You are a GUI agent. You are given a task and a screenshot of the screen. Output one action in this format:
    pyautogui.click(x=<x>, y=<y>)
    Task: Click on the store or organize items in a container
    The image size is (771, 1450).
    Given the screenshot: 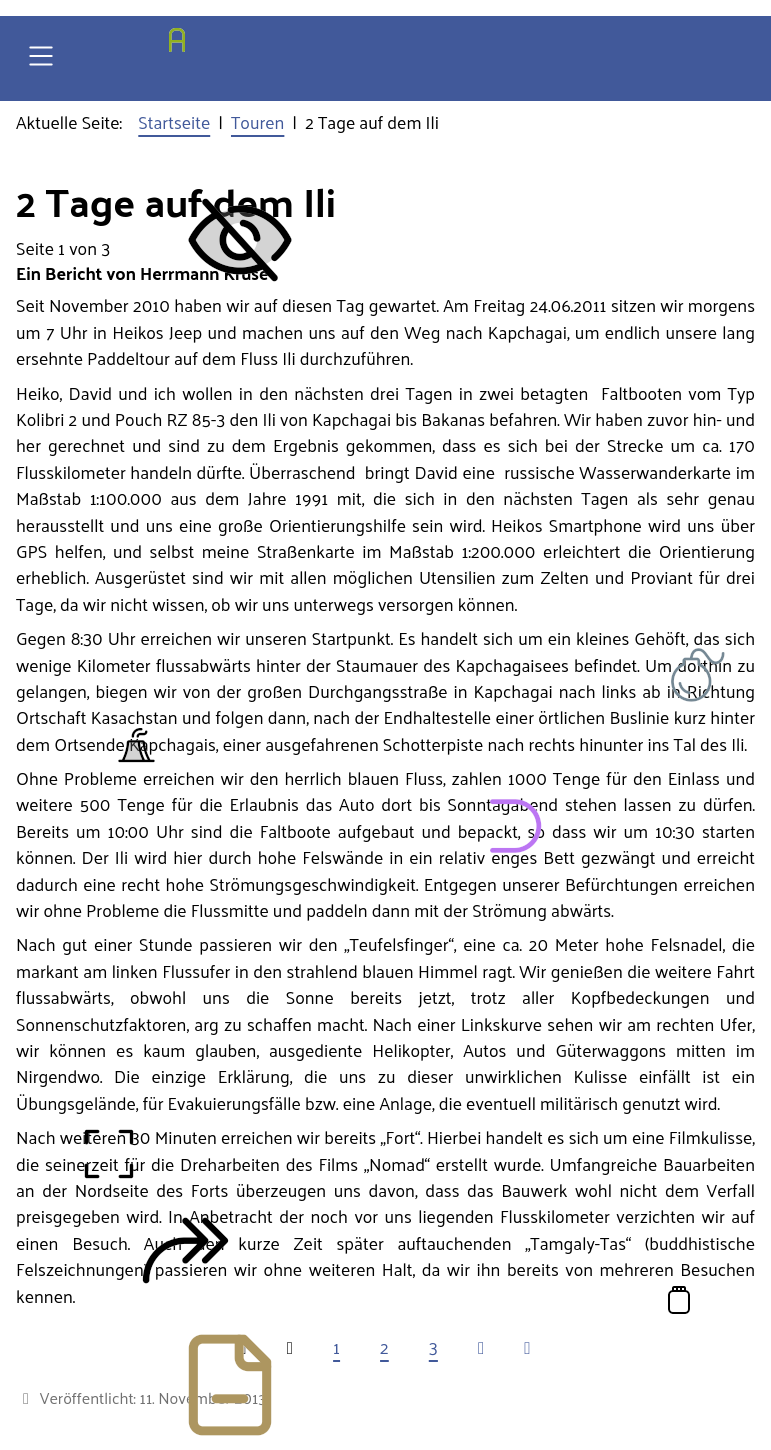 What is the action you would take?
    pyautogui.click(x=679, y=1300)
    